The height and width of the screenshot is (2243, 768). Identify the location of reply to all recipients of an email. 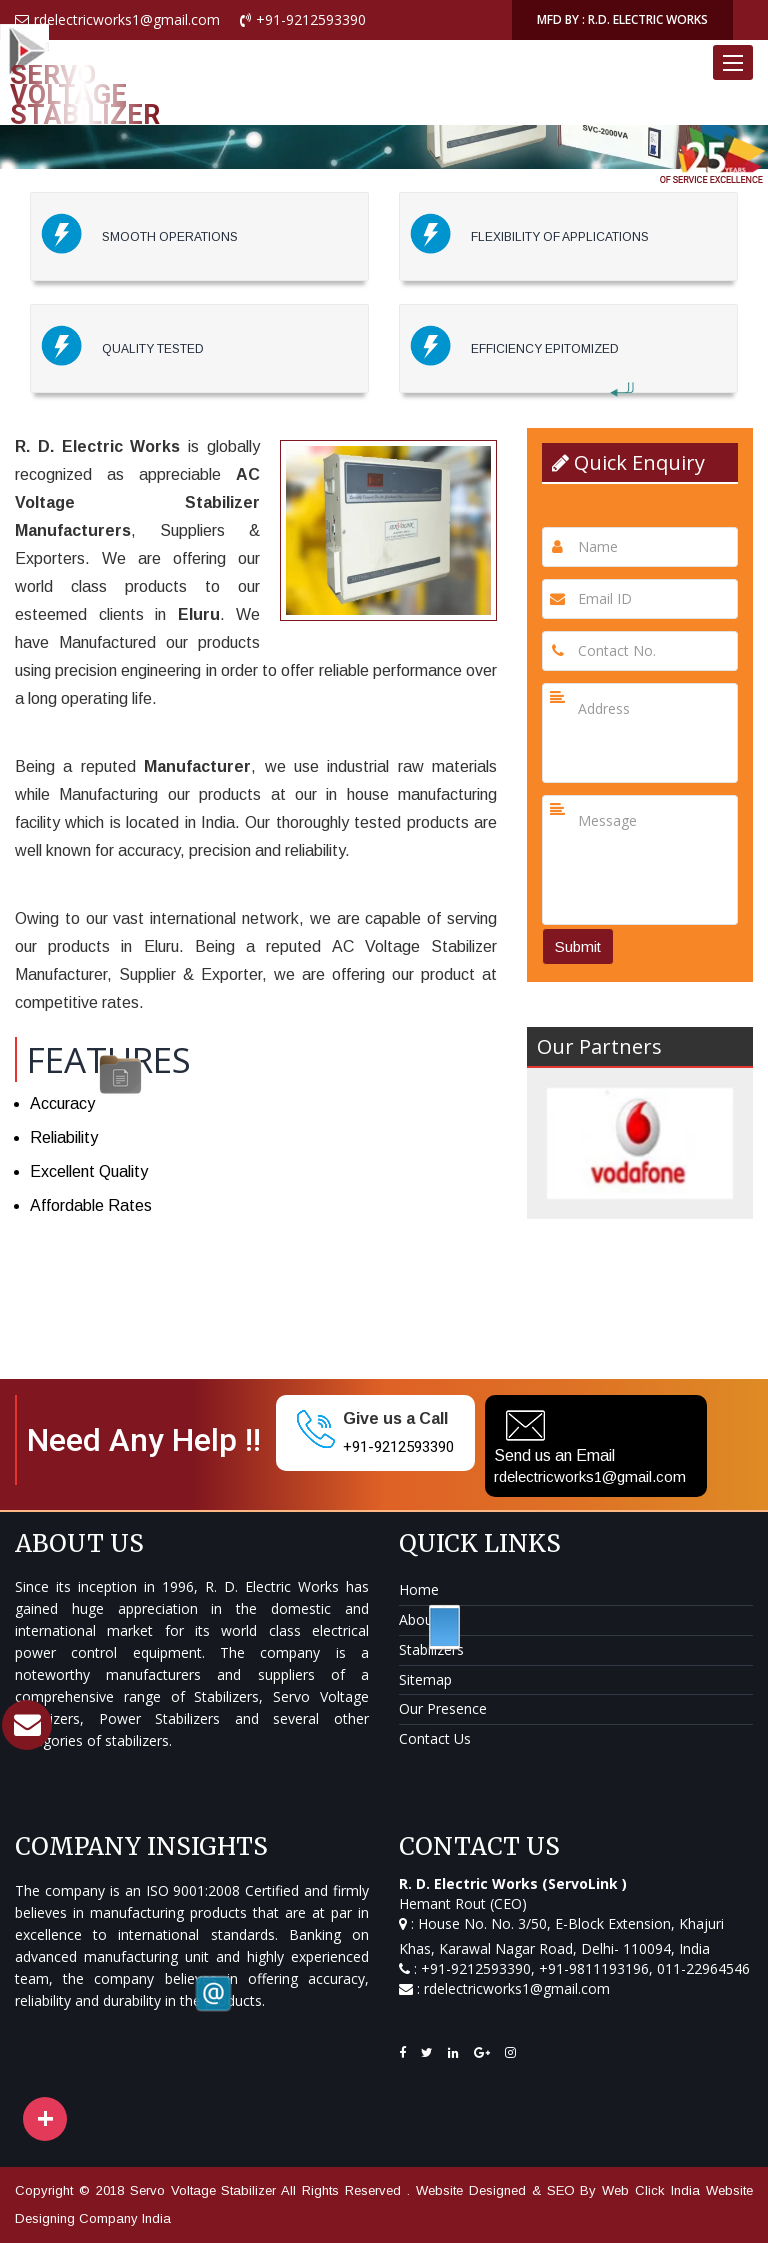
(621, 389).